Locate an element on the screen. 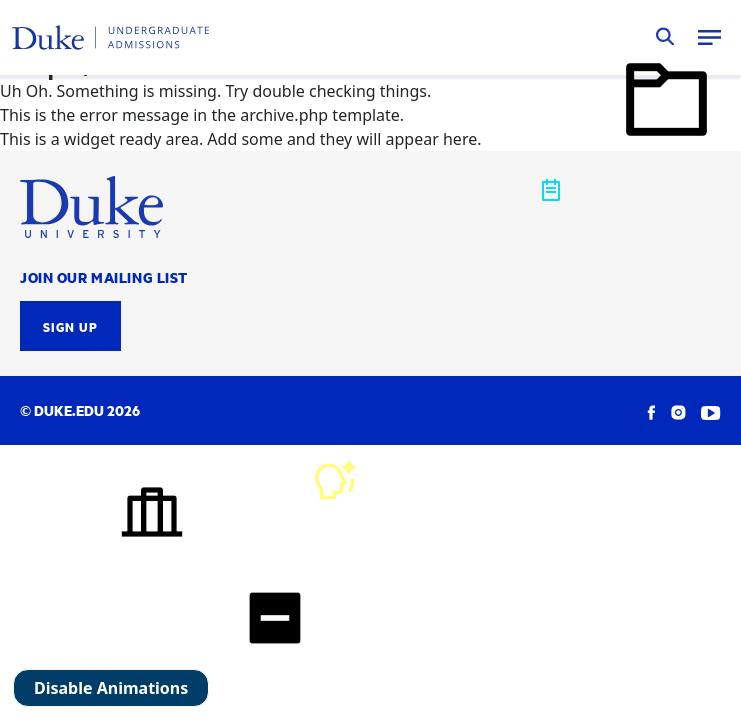 This screenshot has width=741, height=720. luggage deposit or storage location is located at coordinates (152, 512).